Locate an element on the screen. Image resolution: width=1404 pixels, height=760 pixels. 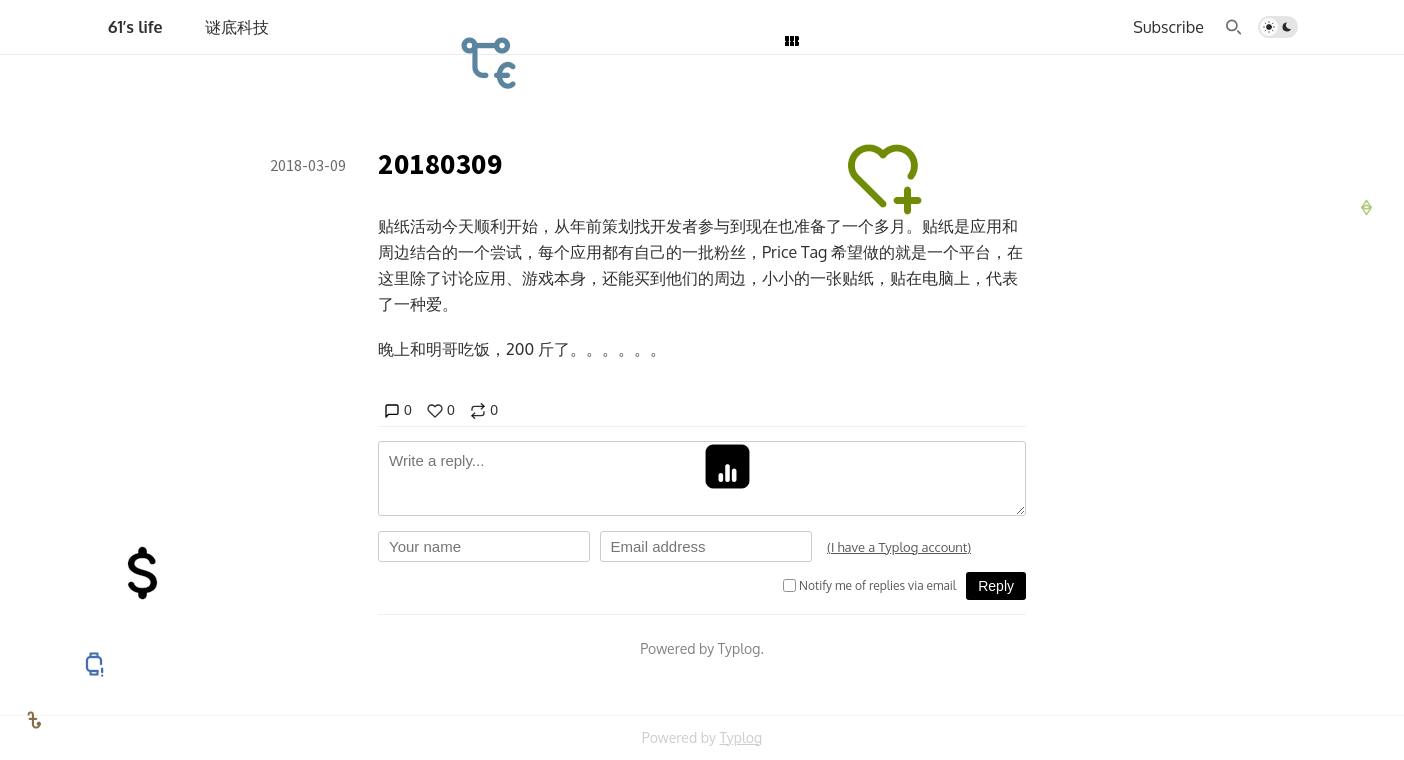
view or manage payment options is located at coordinates (144, 573).